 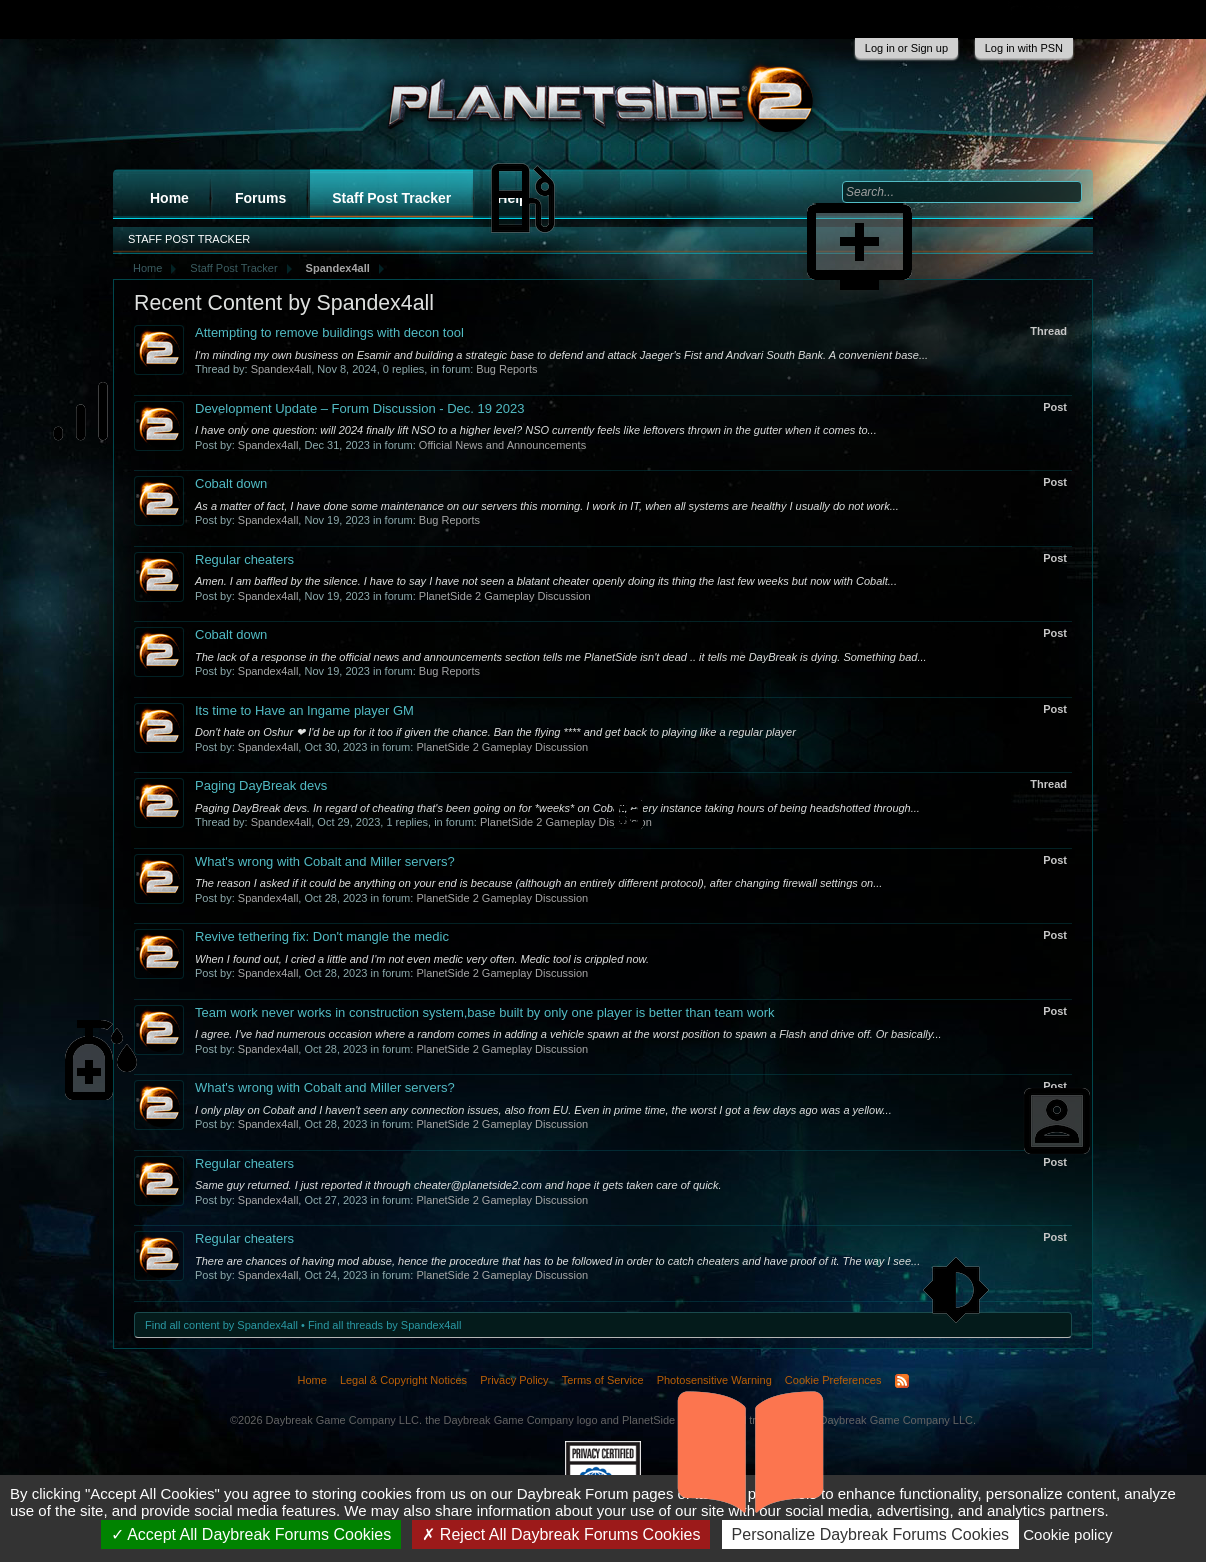 What do you see at coordinates (97, 1060) in the screenshot?
I see `access hand sanitizer station information` at bounding box center [97, 1060].